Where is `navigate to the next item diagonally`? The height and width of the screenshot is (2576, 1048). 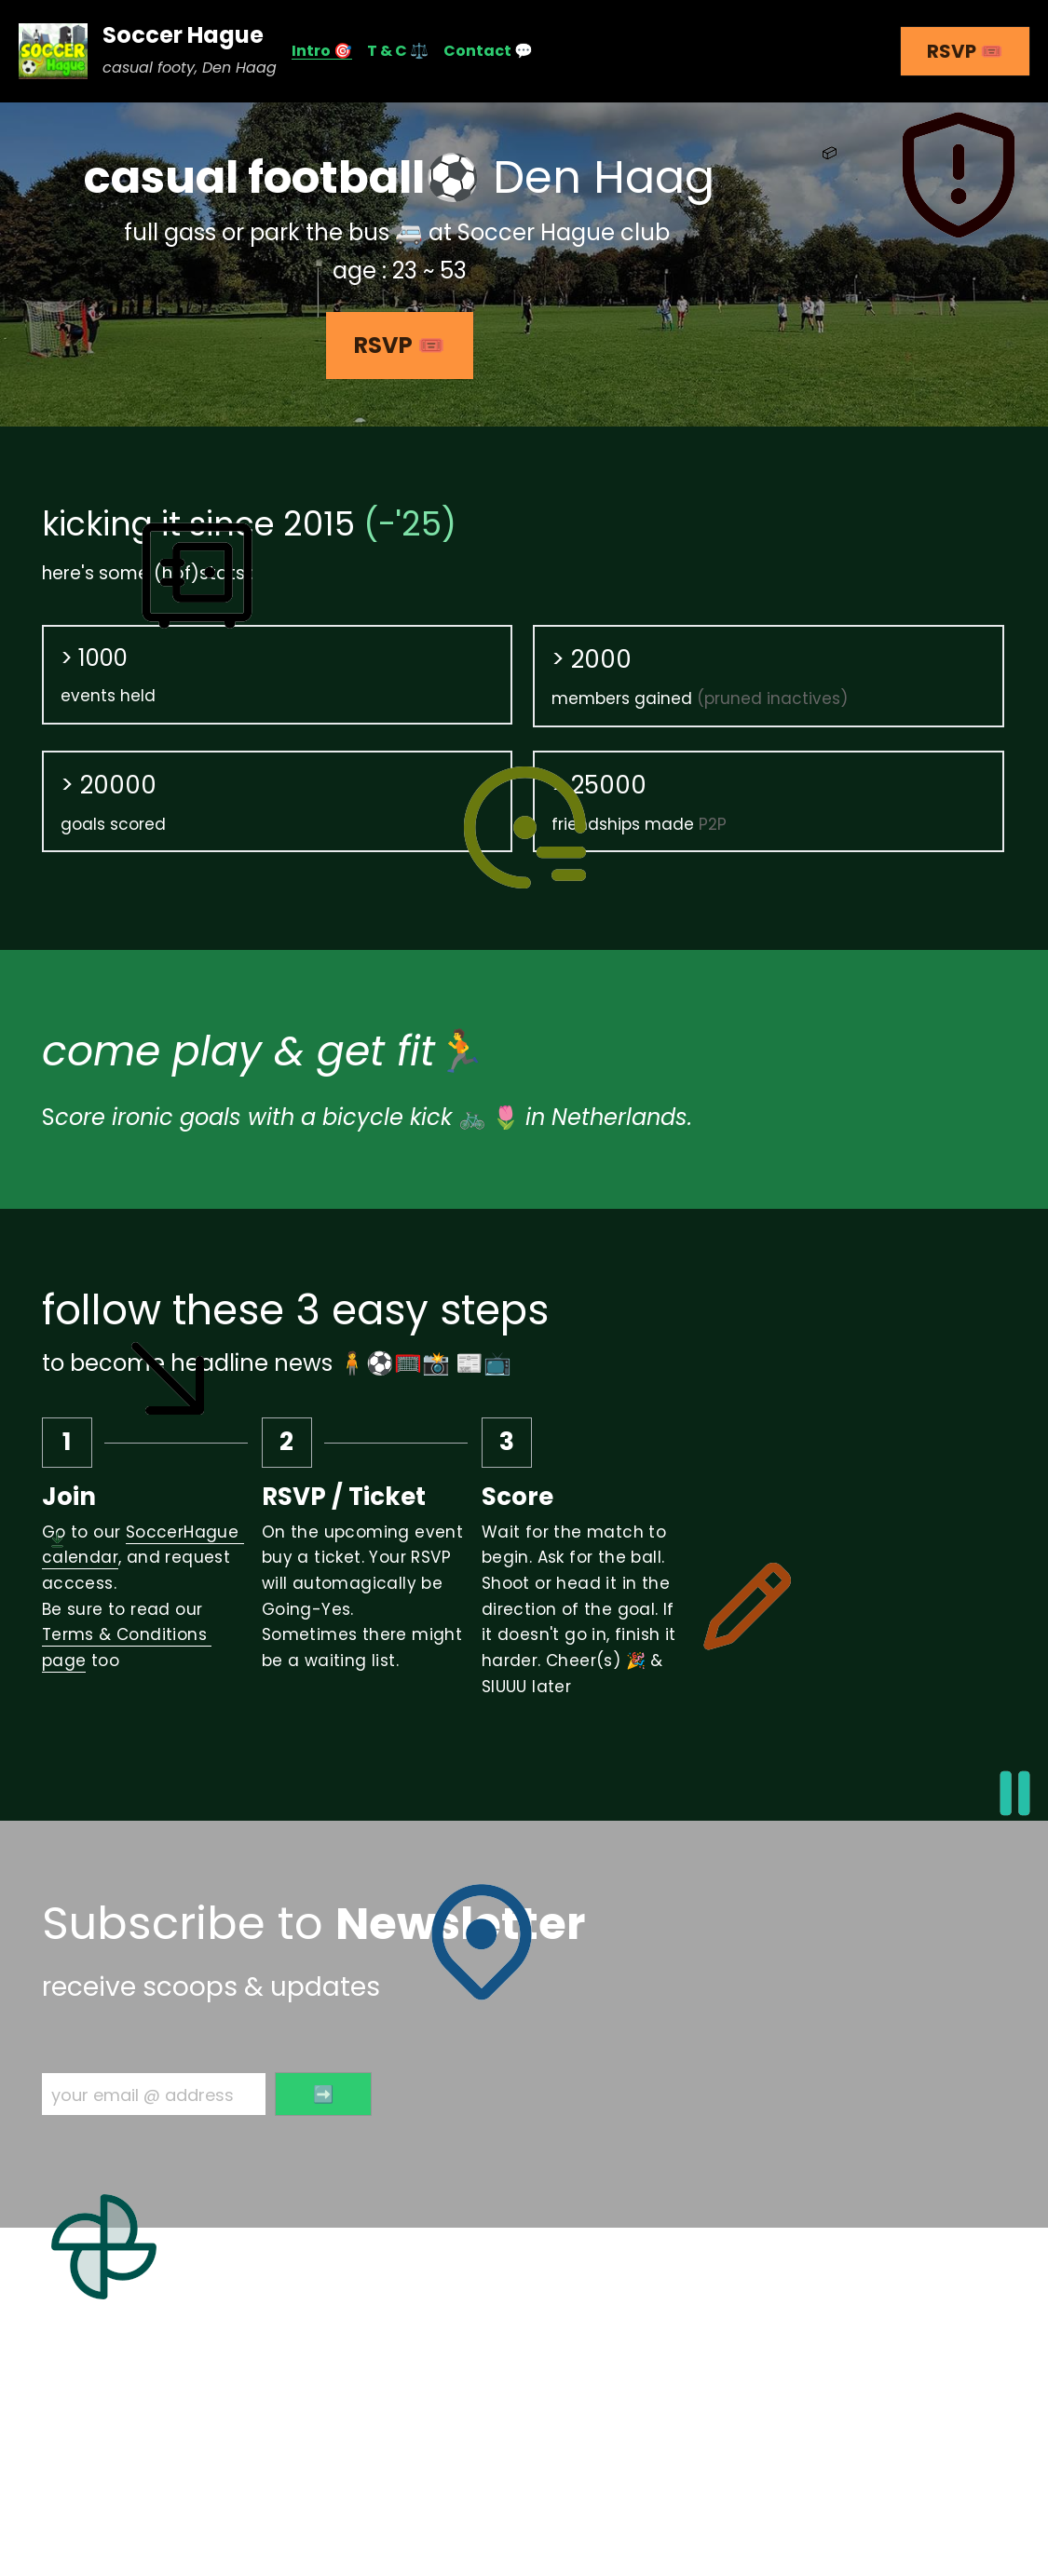
navigate to the next item diagonally is located at coordinates (165, 1376).